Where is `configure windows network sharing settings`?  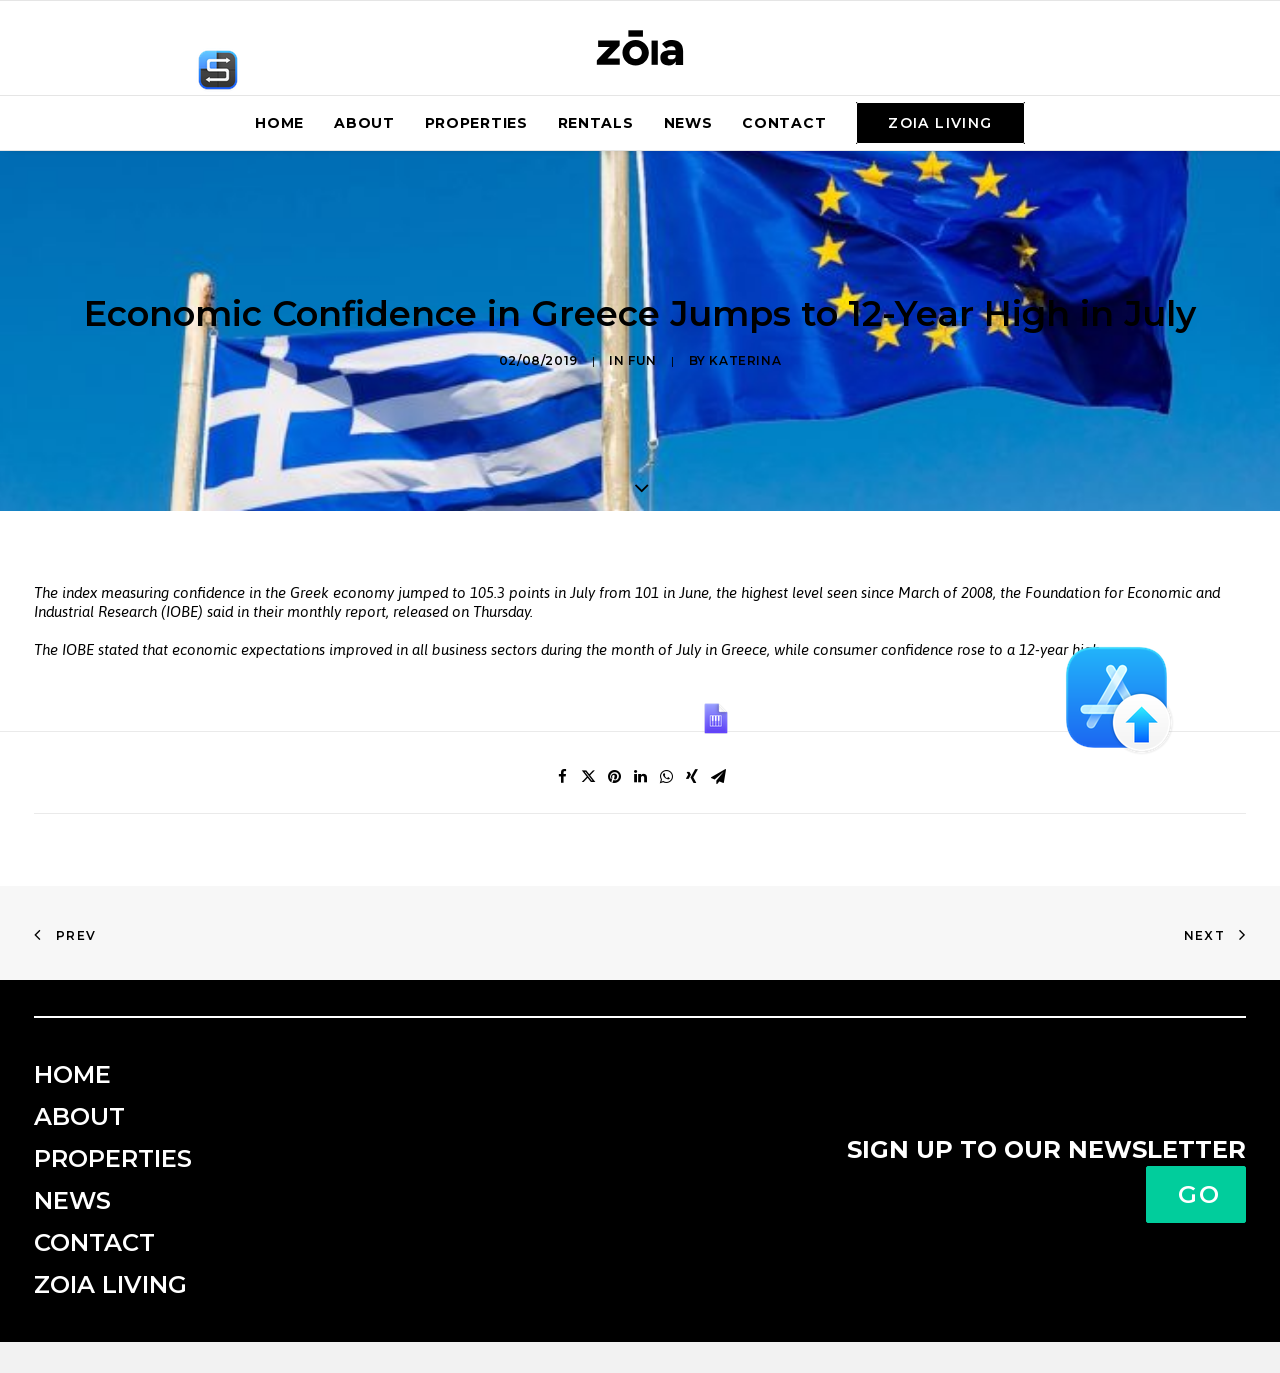 configure windows network sharing settings is located at coordinates (218, 70).